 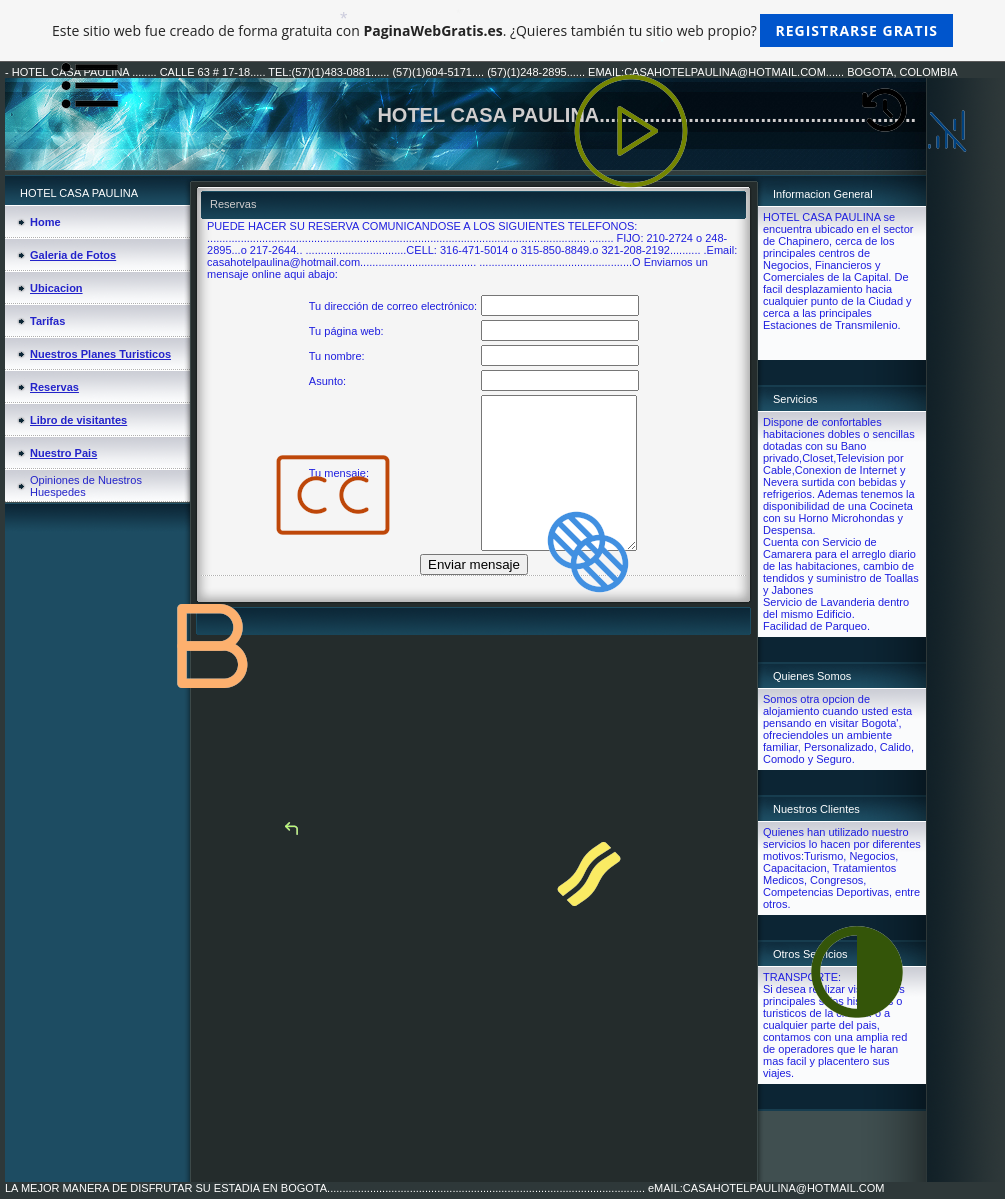 I want to click on go back to the previous screen, so click(x=291, y=828).